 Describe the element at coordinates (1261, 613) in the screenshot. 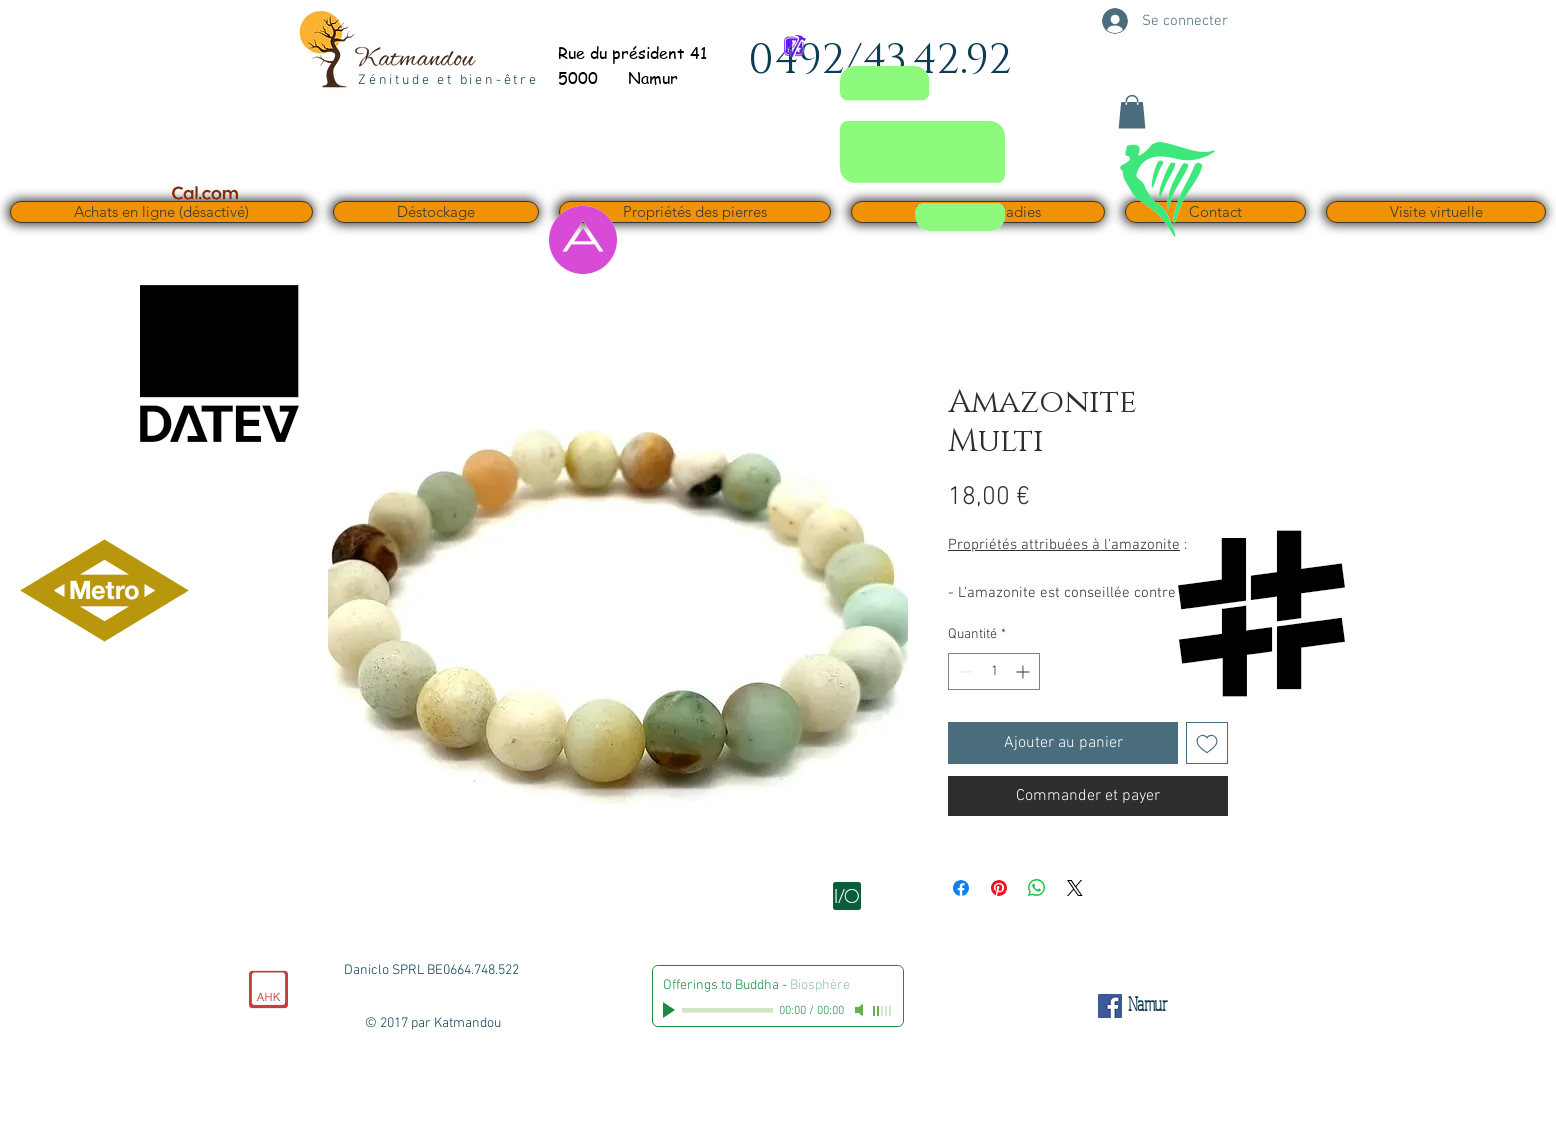

I see `sharp electronics brand logo` at that location.